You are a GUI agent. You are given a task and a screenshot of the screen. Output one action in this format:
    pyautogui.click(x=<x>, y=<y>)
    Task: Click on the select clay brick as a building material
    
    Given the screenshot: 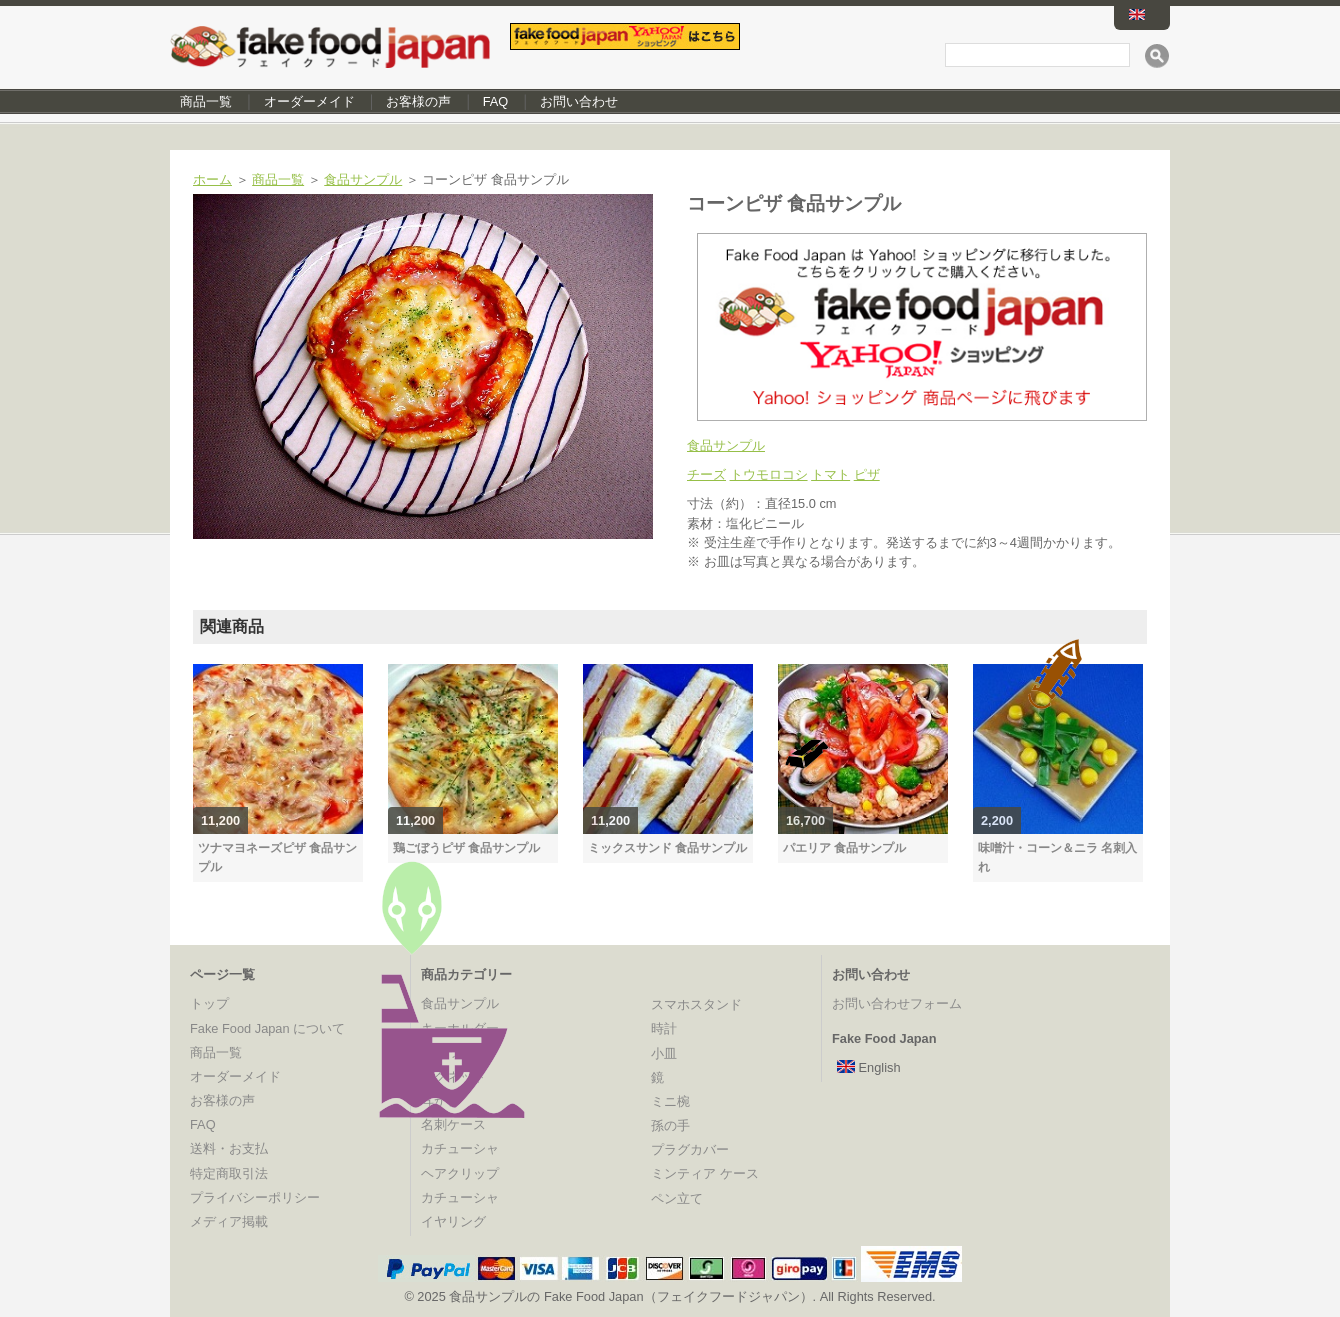 What is the action you would take?
    pyautogui.click(x=807, y=754)
    